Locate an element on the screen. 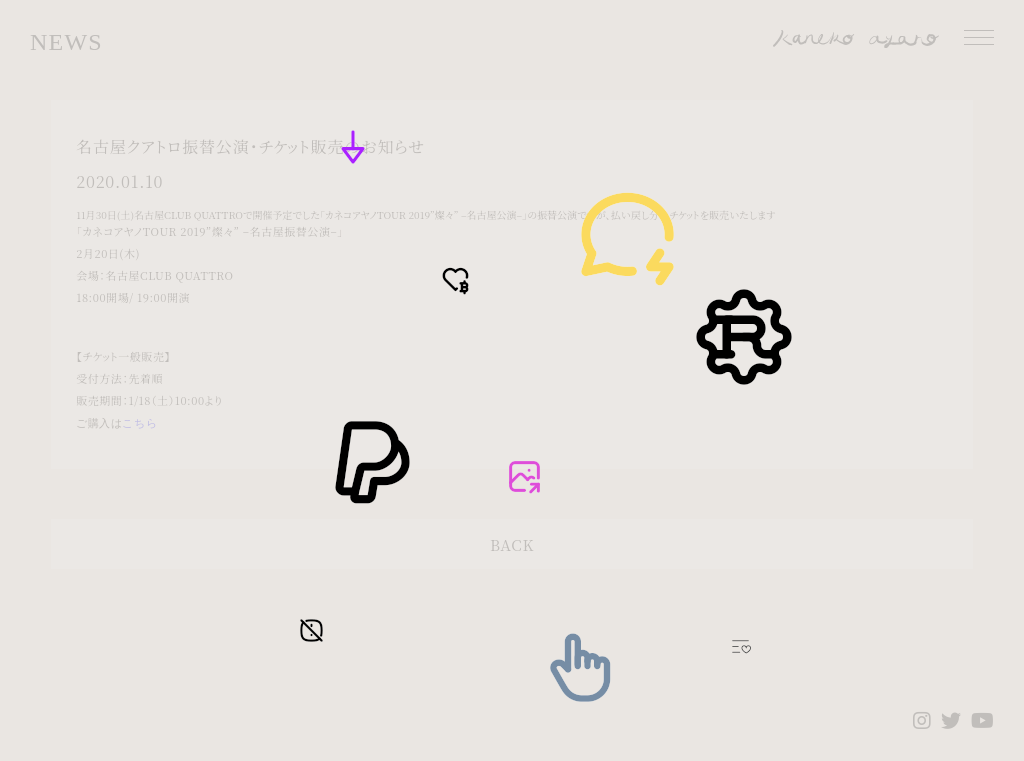 This screenshot has height=761, width=1024. tap or click to interact is located at coordinates (581, 666).